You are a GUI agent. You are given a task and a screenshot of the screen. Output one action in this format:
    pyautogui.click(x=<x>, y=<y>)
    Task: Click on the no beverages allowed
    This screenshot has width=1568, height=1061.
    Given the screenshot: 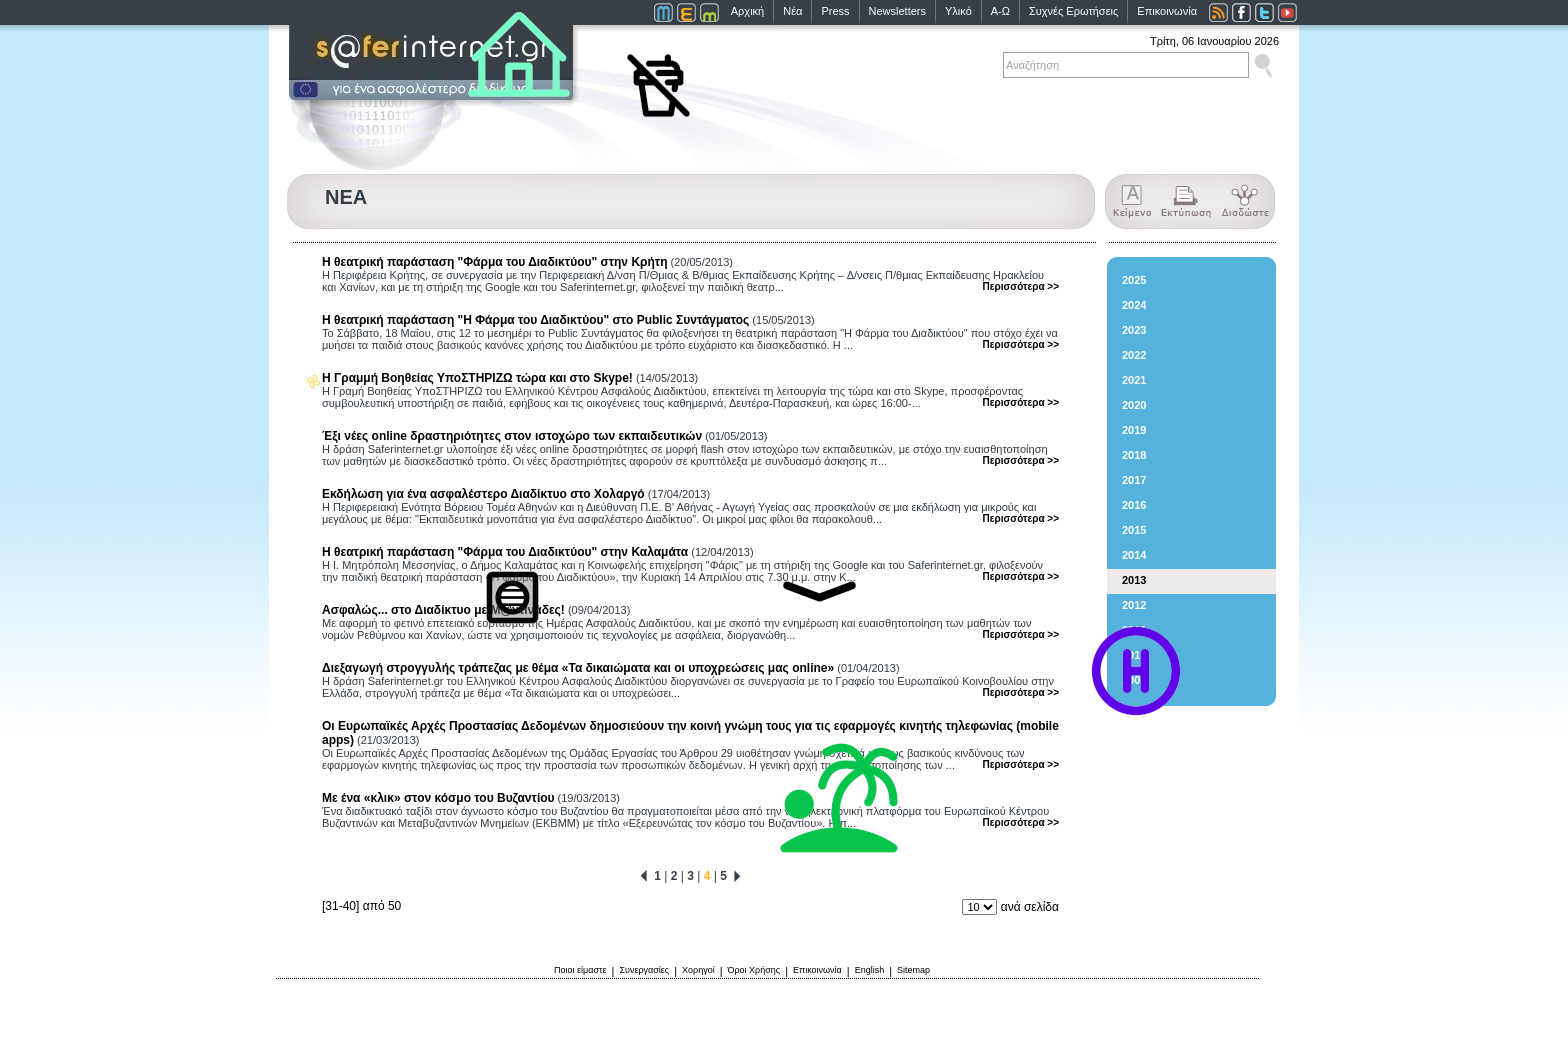 What is the action you would take?
    pyautogui.click(x=658, y=85)
    